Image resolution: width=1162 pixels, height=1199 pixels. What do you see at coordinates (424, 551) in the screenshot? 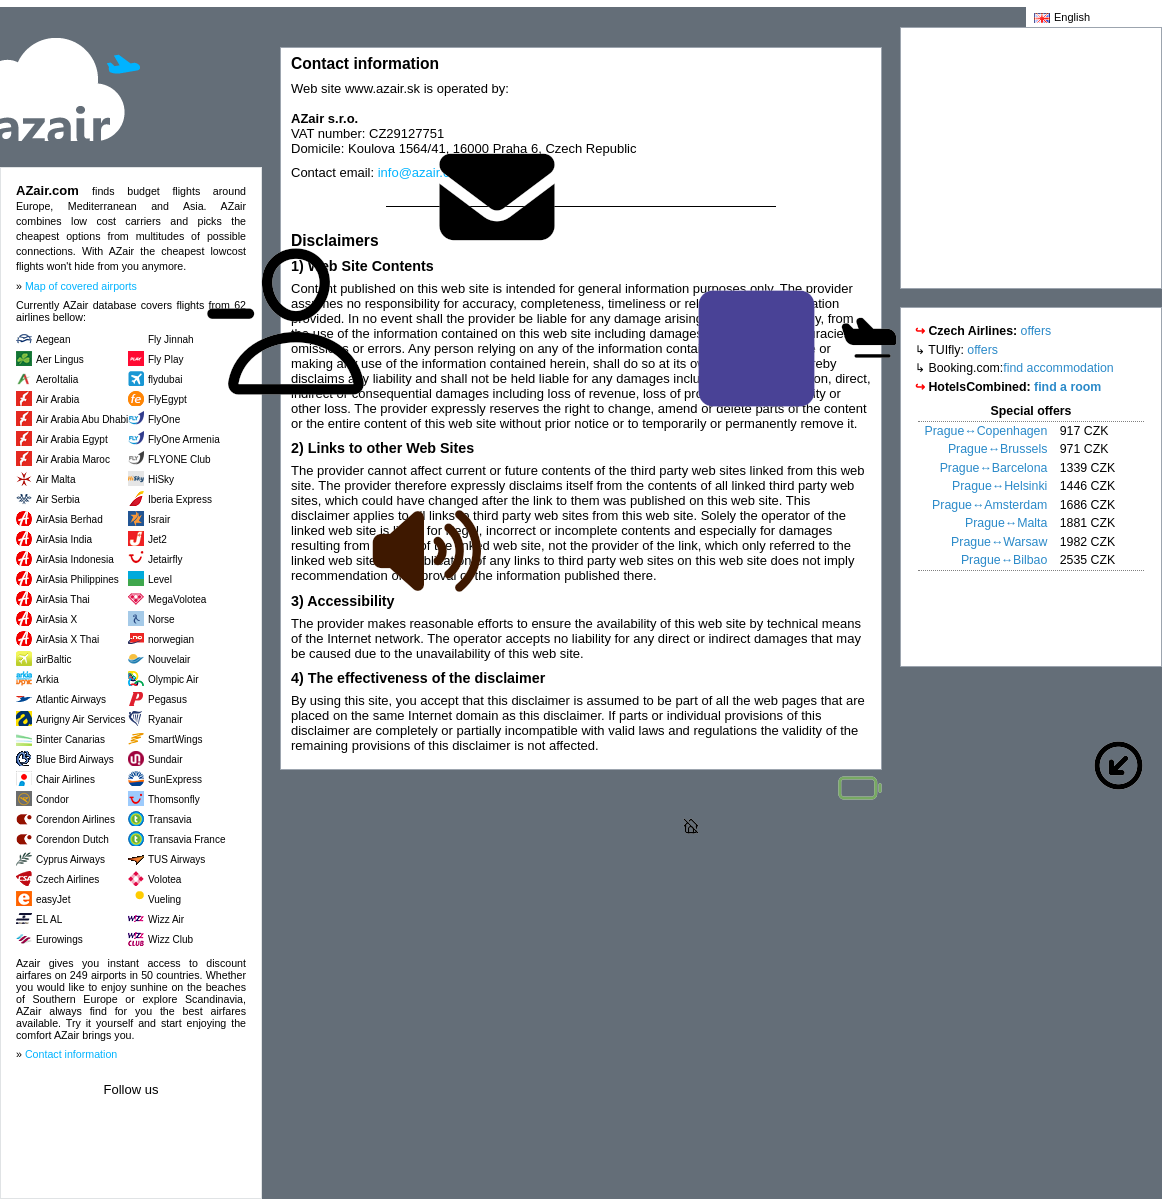
I see `volume is set to high` at bounding box center [424, 551].